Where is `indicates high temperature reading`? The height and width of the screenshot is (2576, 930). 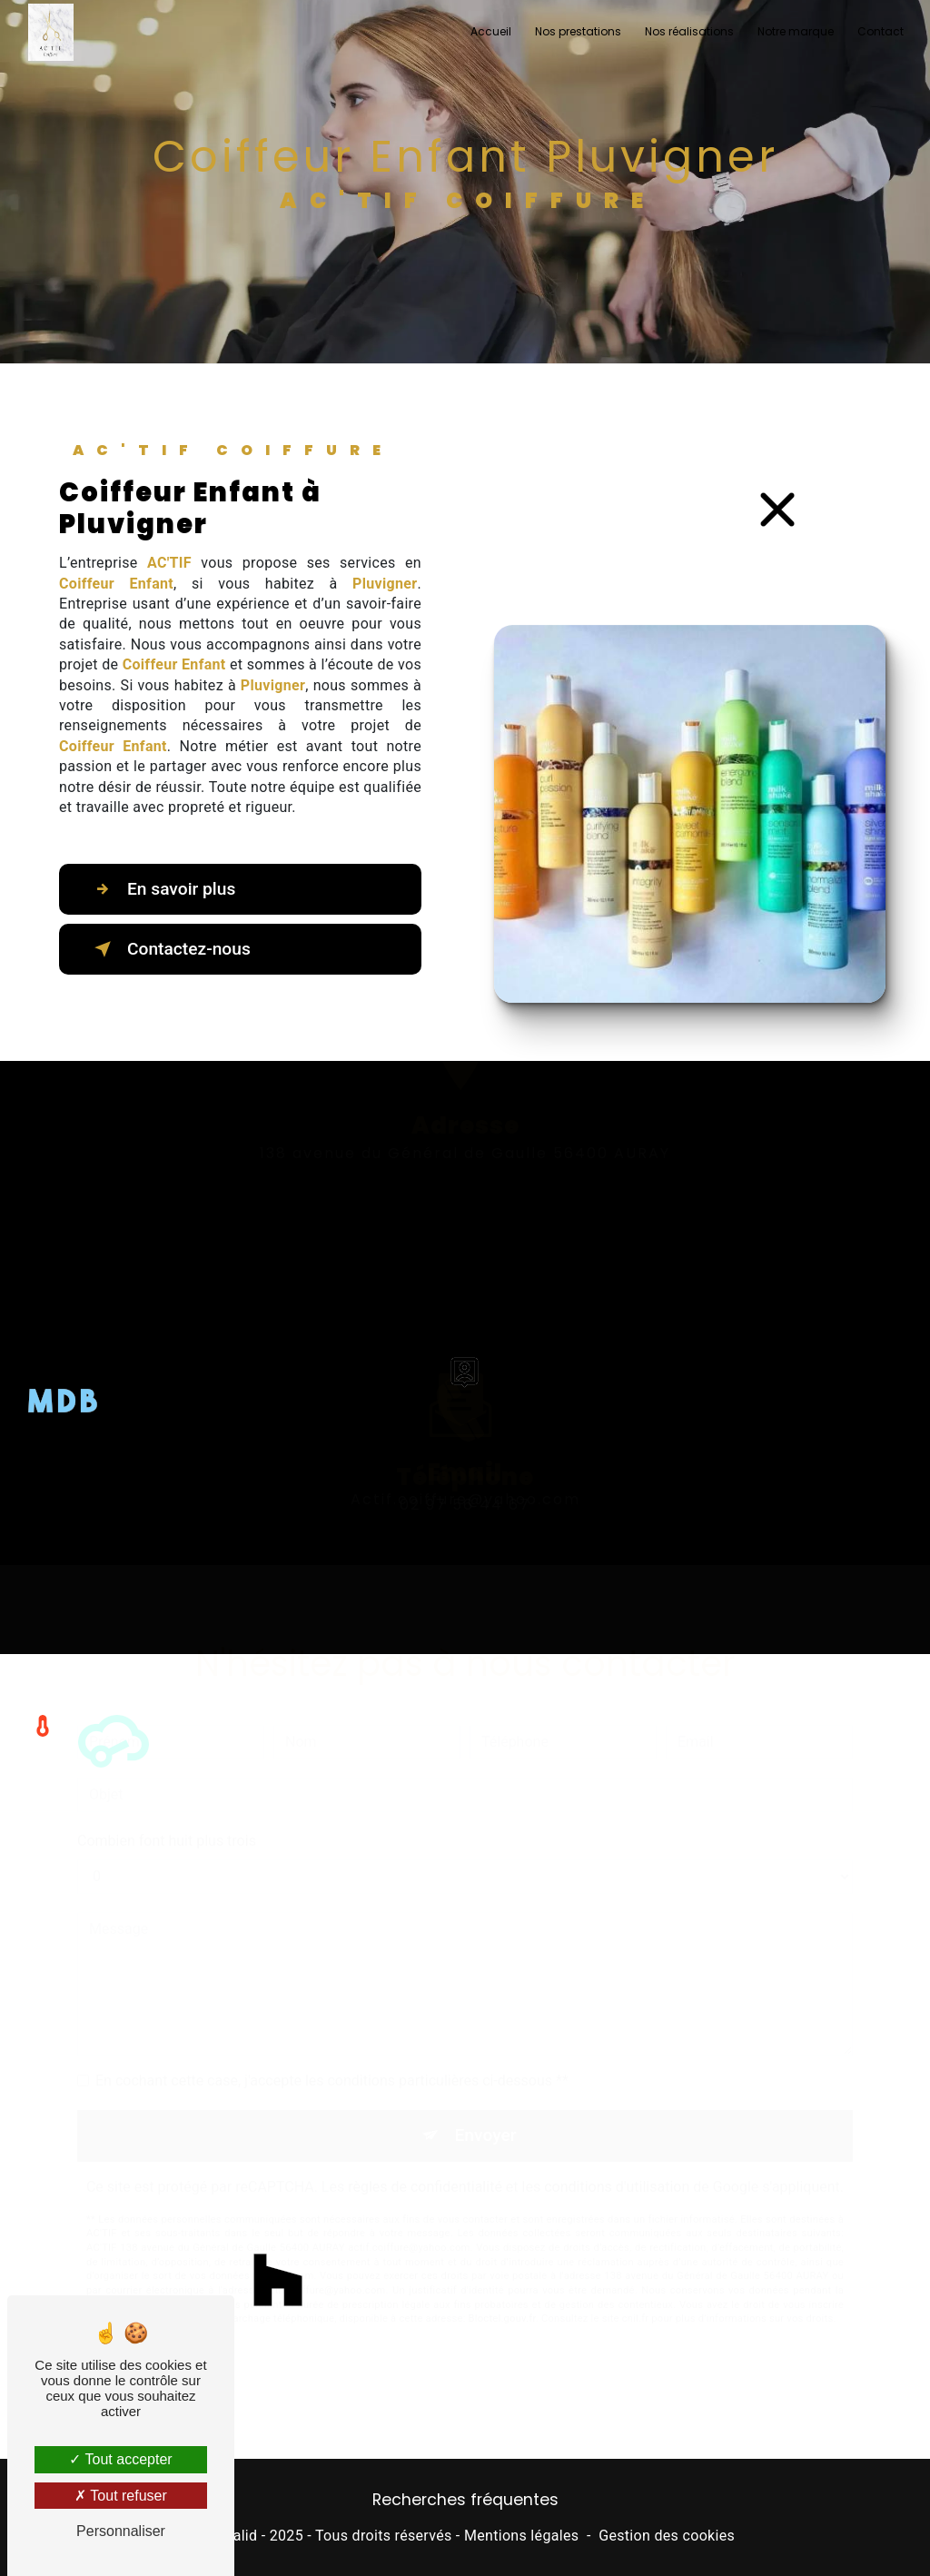
indicates high temperature reading is located at coordinates (43, 1726).